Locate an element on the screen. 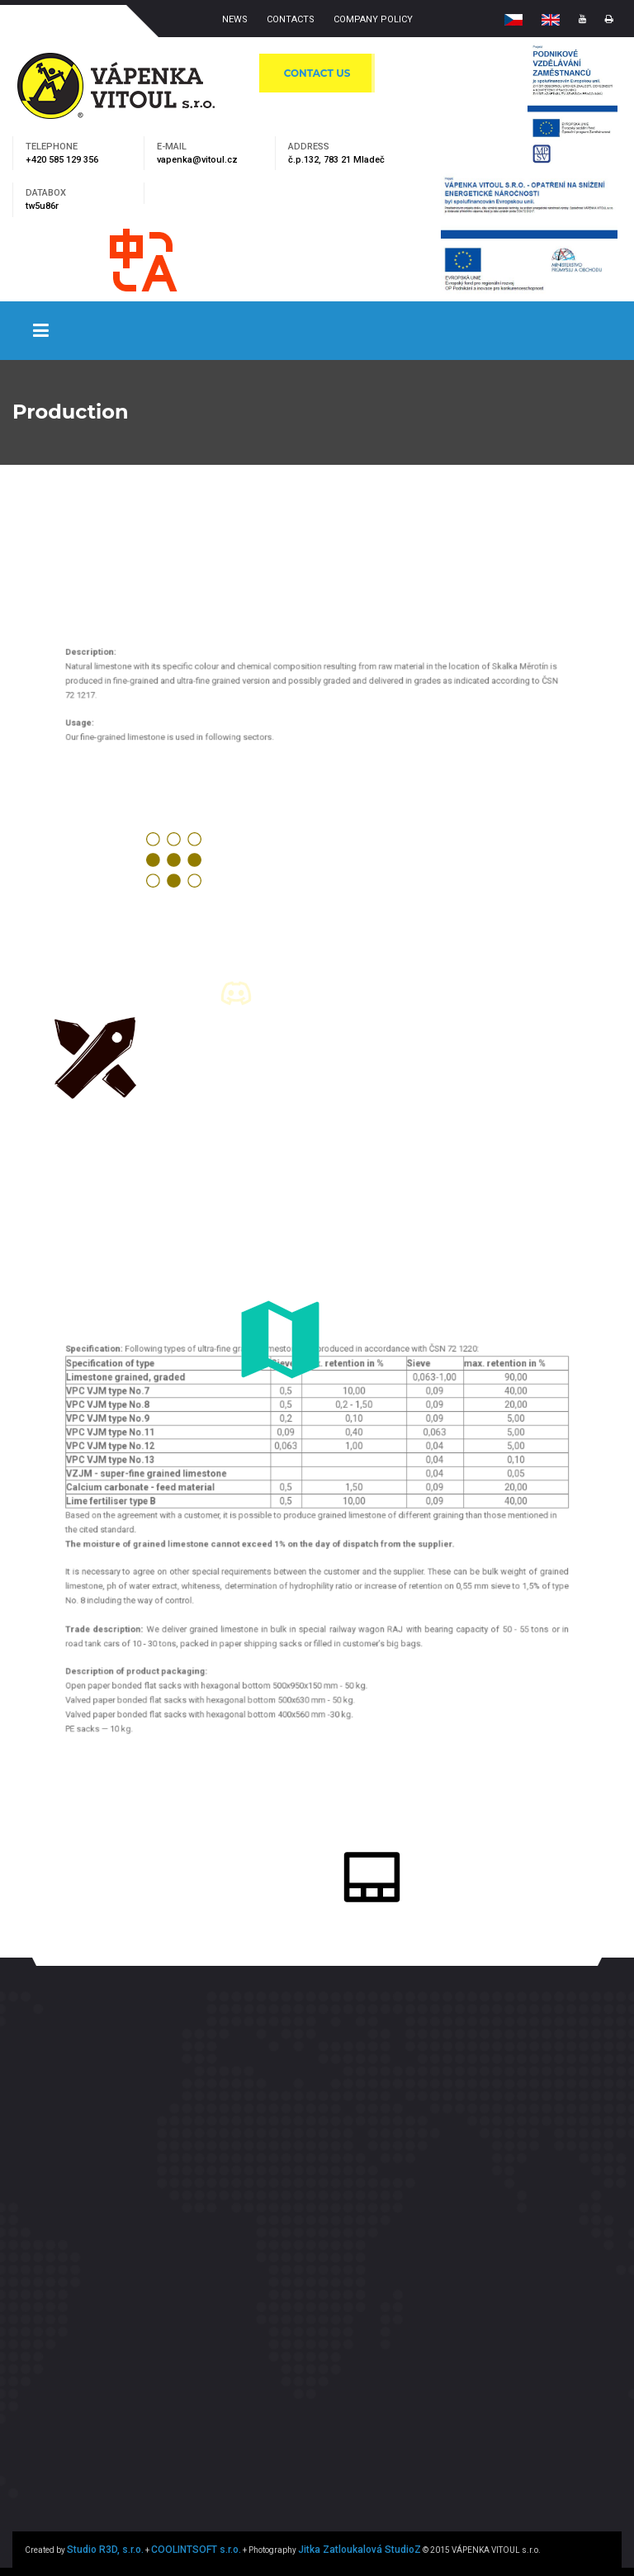  switch to slideshow view mode is located at coordinates (371, 1877).